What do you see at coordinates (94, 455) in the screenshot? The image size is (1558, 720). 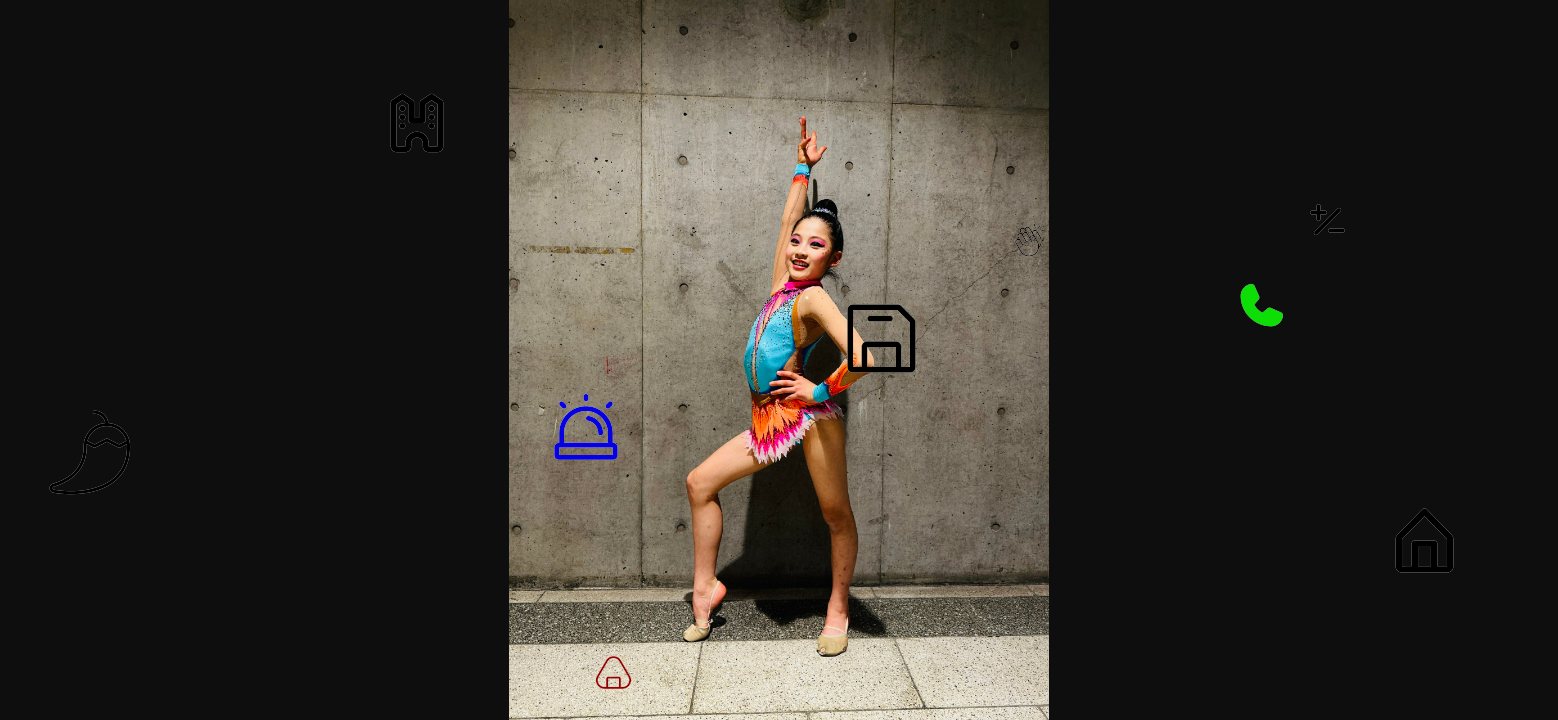 I see `indicates spicy or hot food option` at bounding box center [94, 455].